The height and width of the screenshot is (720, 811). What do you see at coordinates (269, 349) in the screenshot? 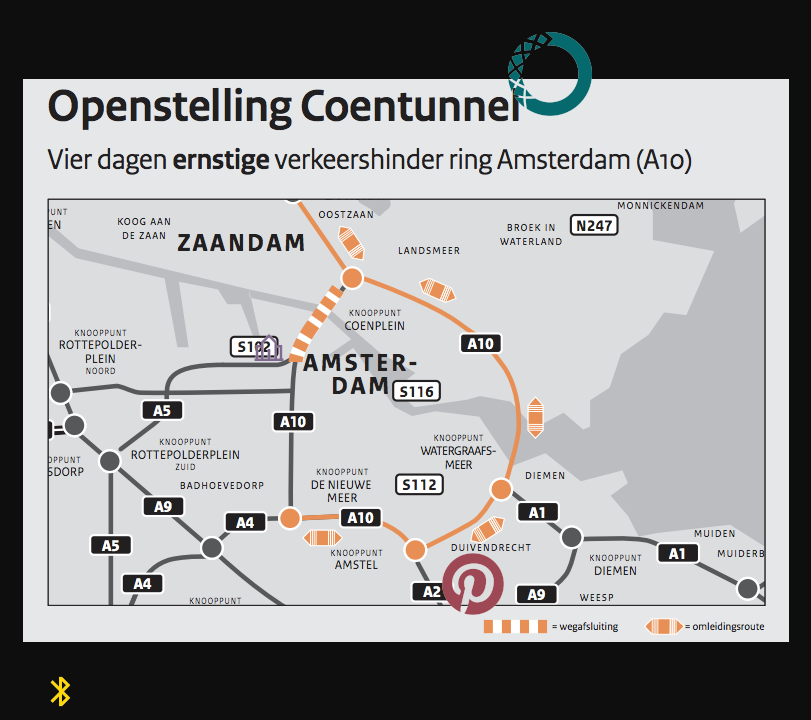
I see `access education or school-related features` at bounding box center [269, 349].